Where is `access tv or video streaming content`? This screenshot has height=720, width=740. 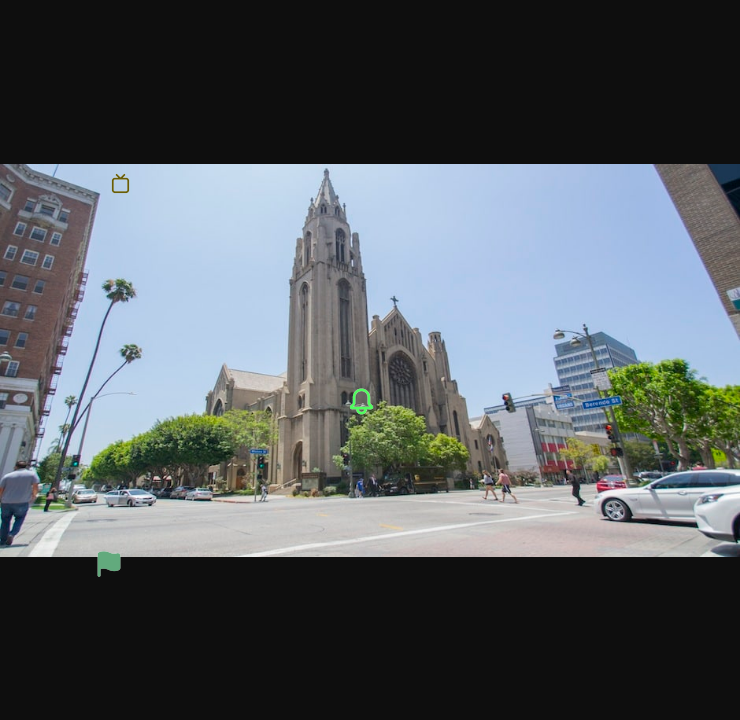
access tv or video streaming content is located at coordinates (120, 183).